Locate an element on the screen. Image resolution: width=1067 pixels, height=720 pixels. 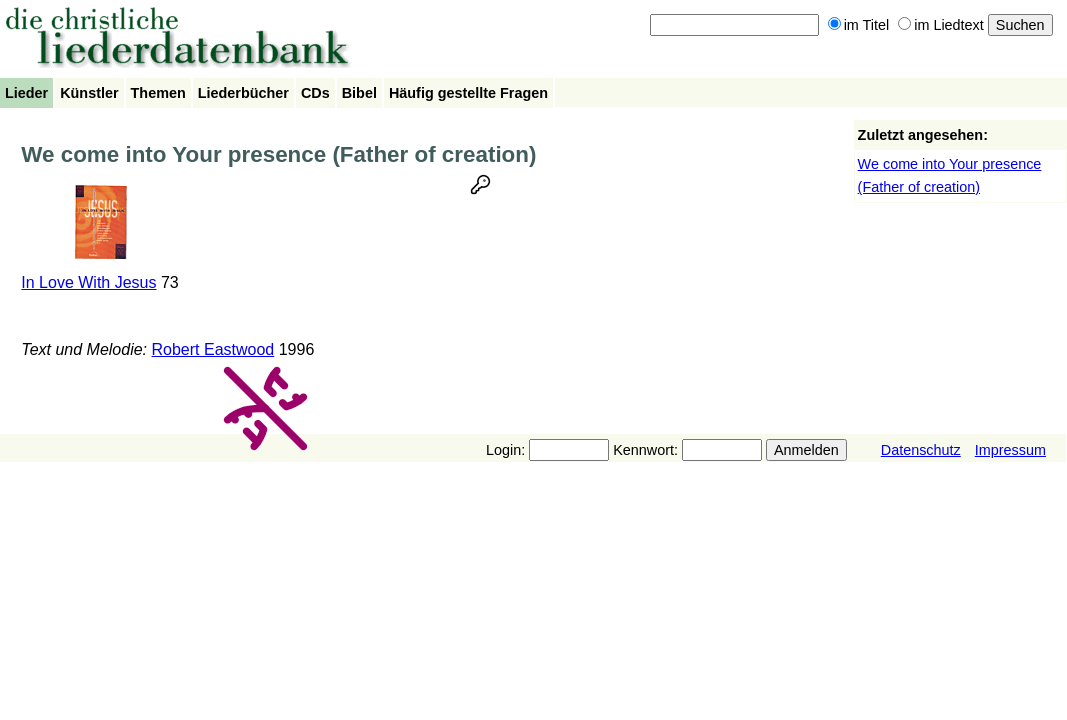
disable genetic or DNA-related features is located at coordinates (265, 408).